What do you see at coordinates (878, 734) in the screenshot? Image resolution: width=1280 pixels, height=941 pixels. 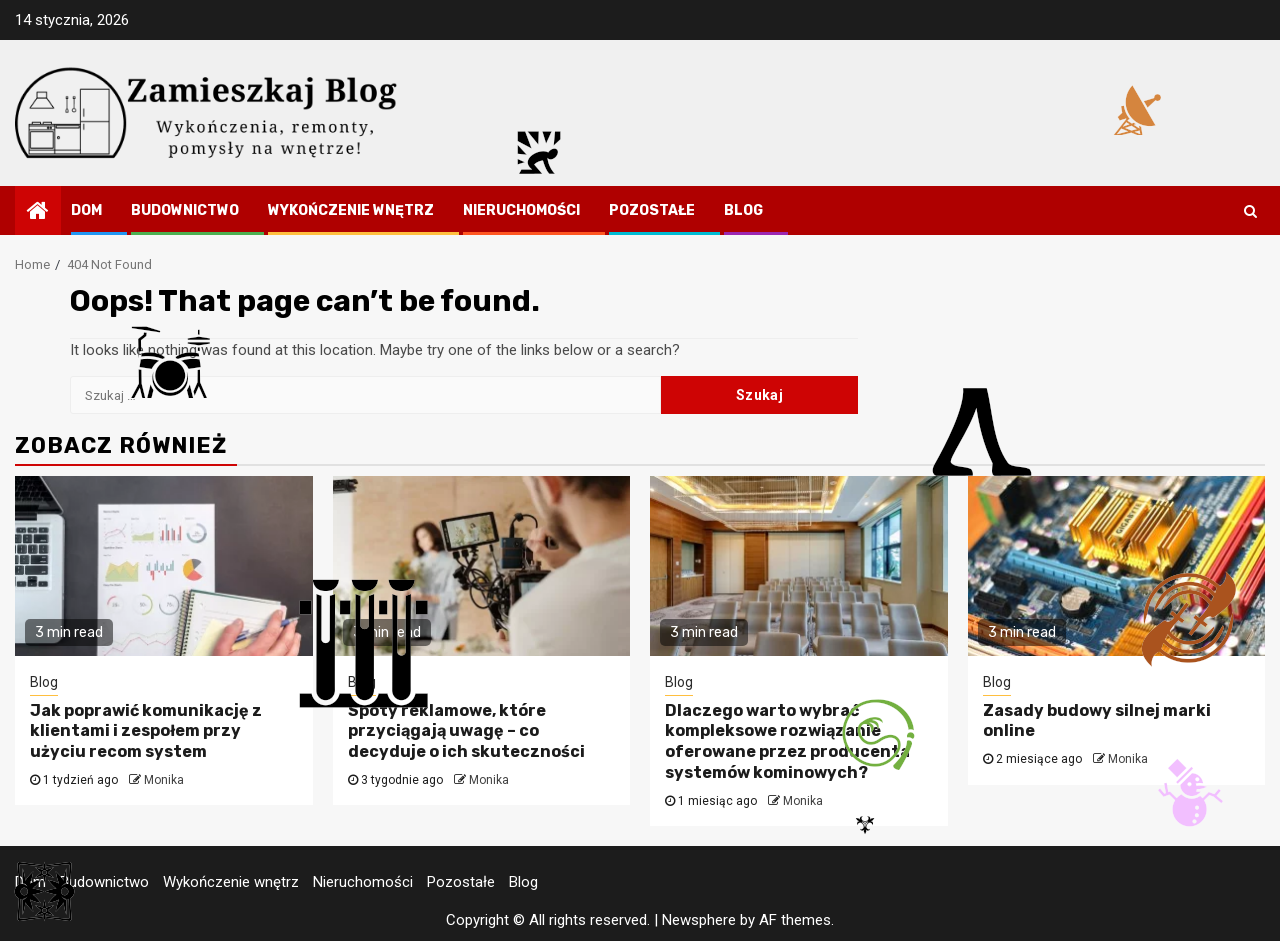 I see `whip weapon item in a game inventory` at bounding box center [878, 734].